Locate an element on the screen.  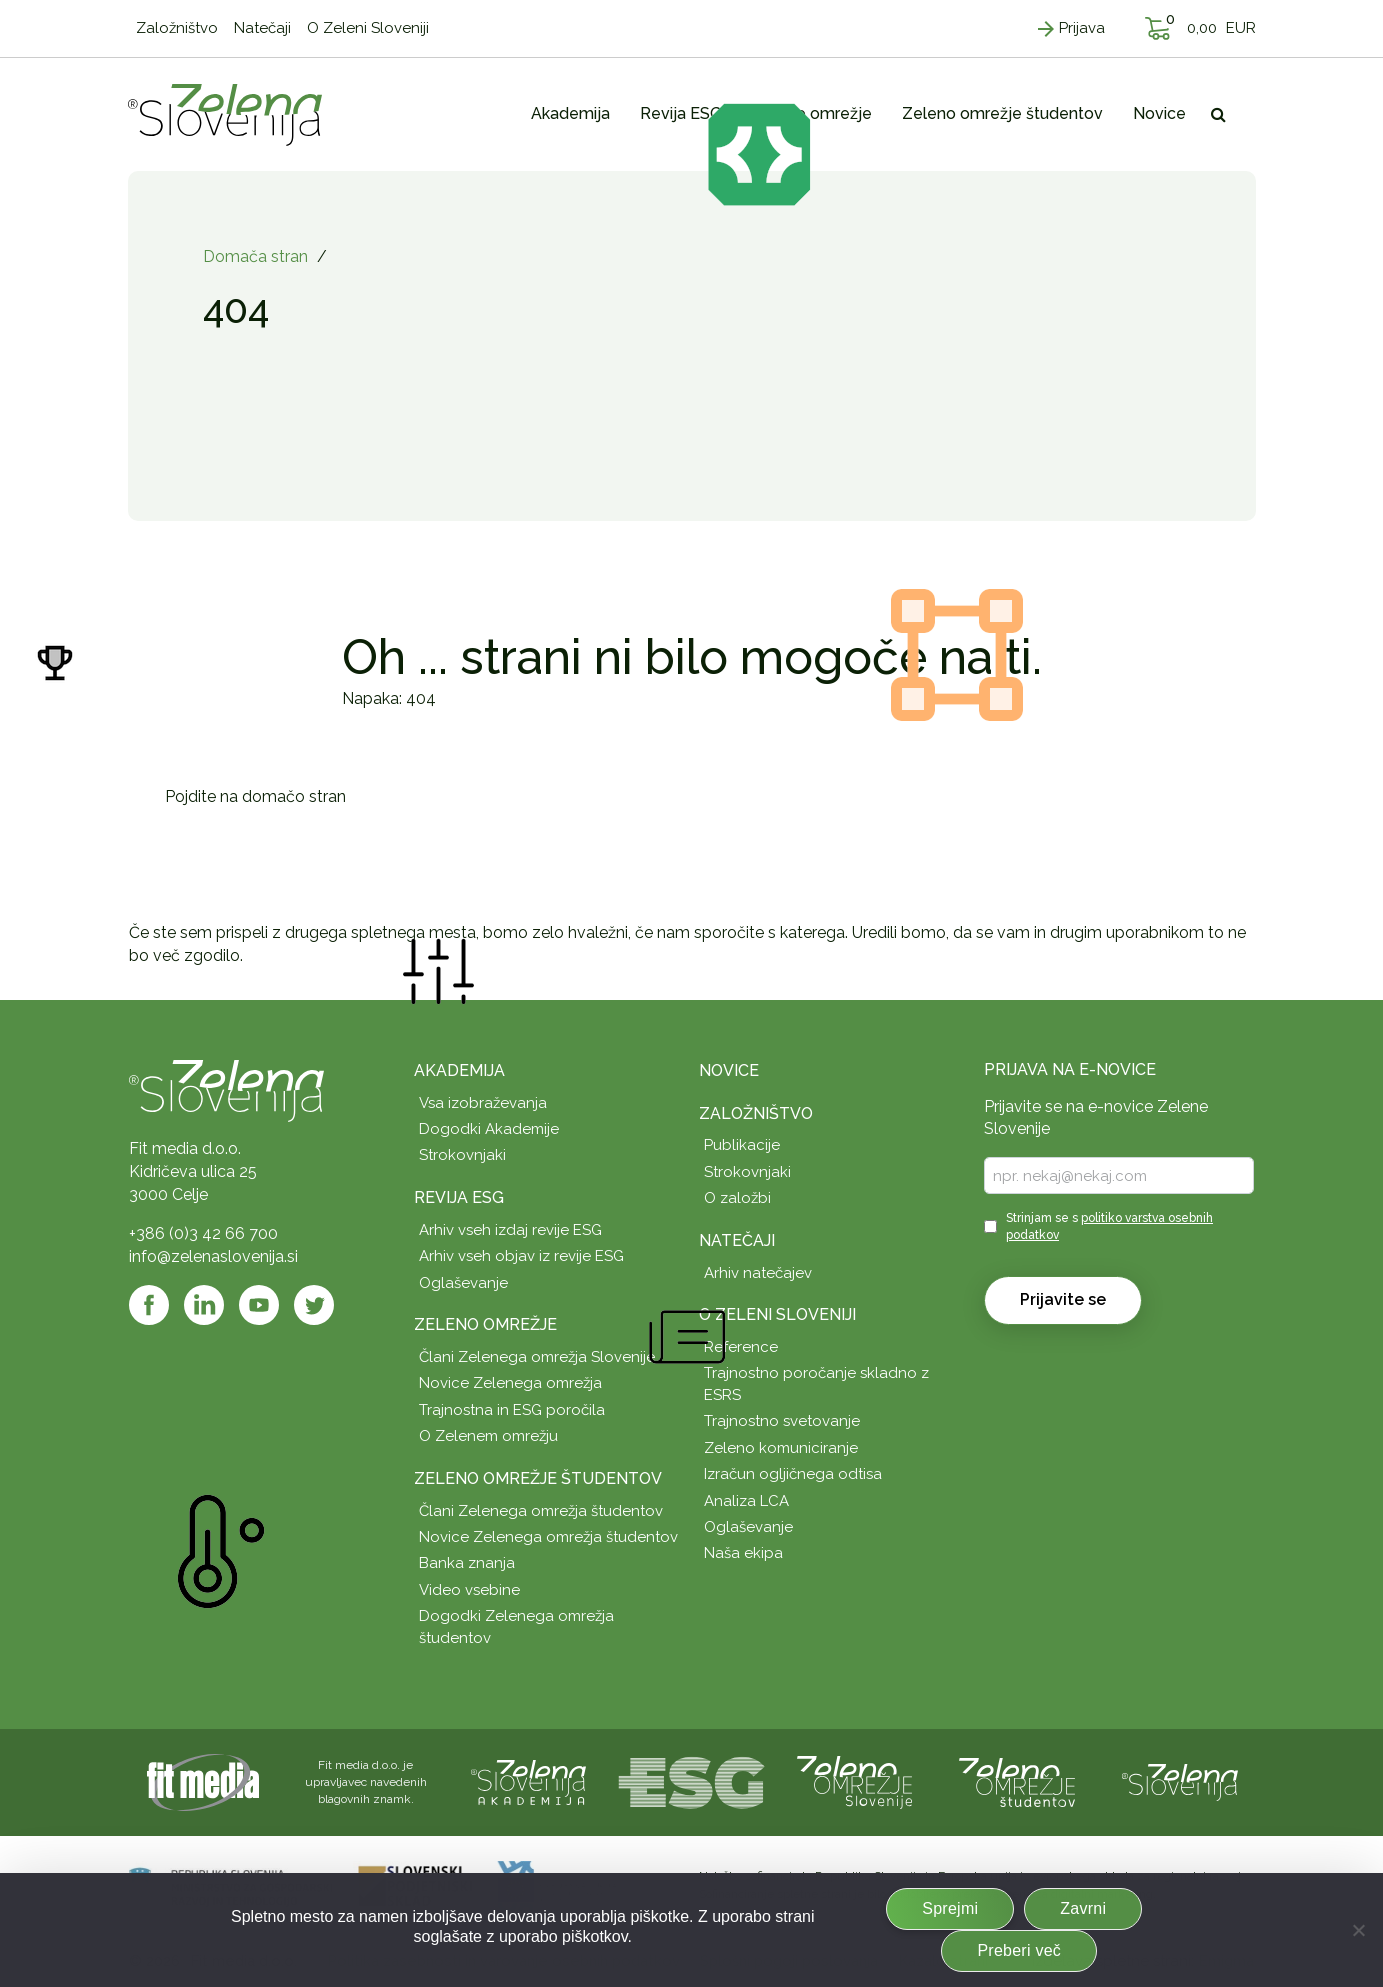
indicates active developer badge status on Discord is located at coordinates (759, 154).